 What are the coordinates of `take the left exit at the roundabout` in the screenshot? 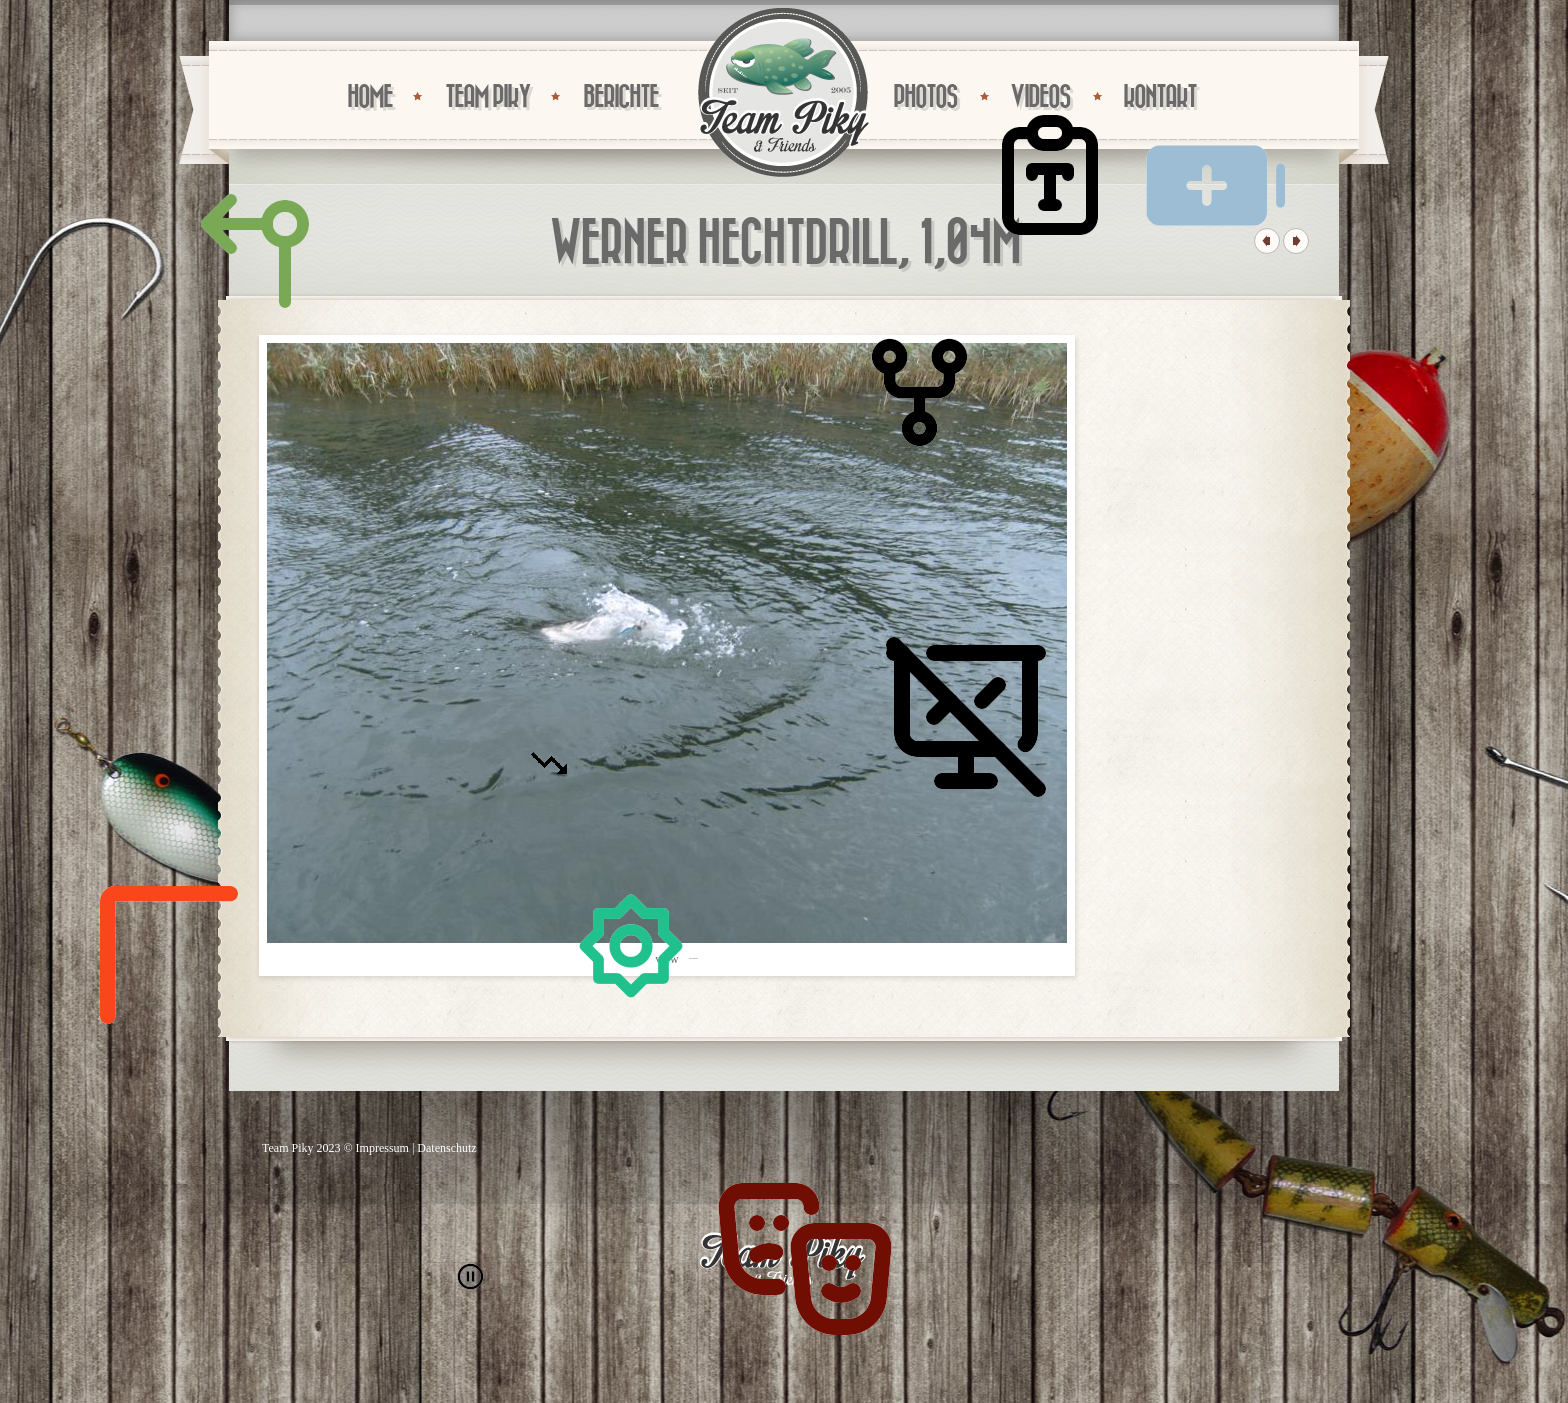 It's located at (261, 254).